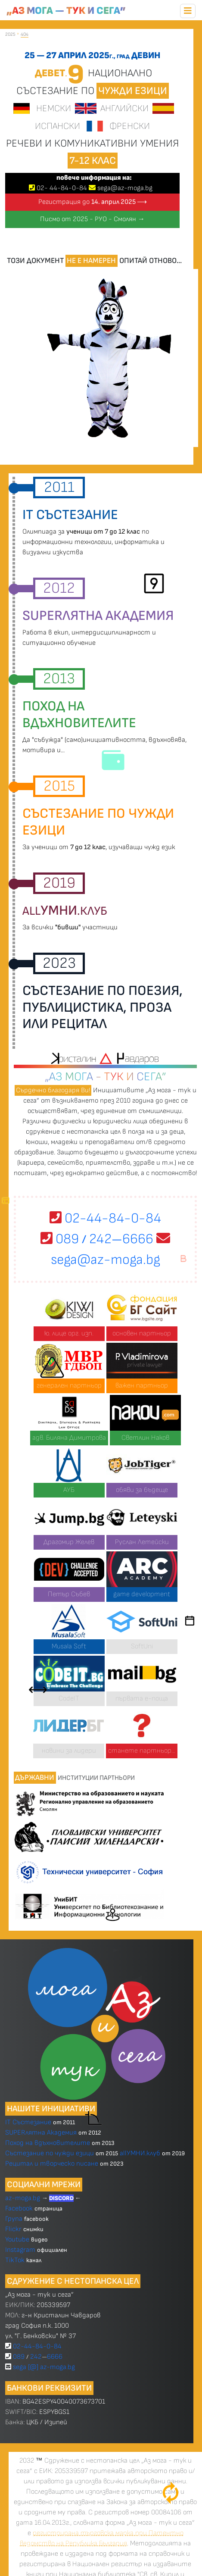  I want to click on select number nine, so click(154, 583).